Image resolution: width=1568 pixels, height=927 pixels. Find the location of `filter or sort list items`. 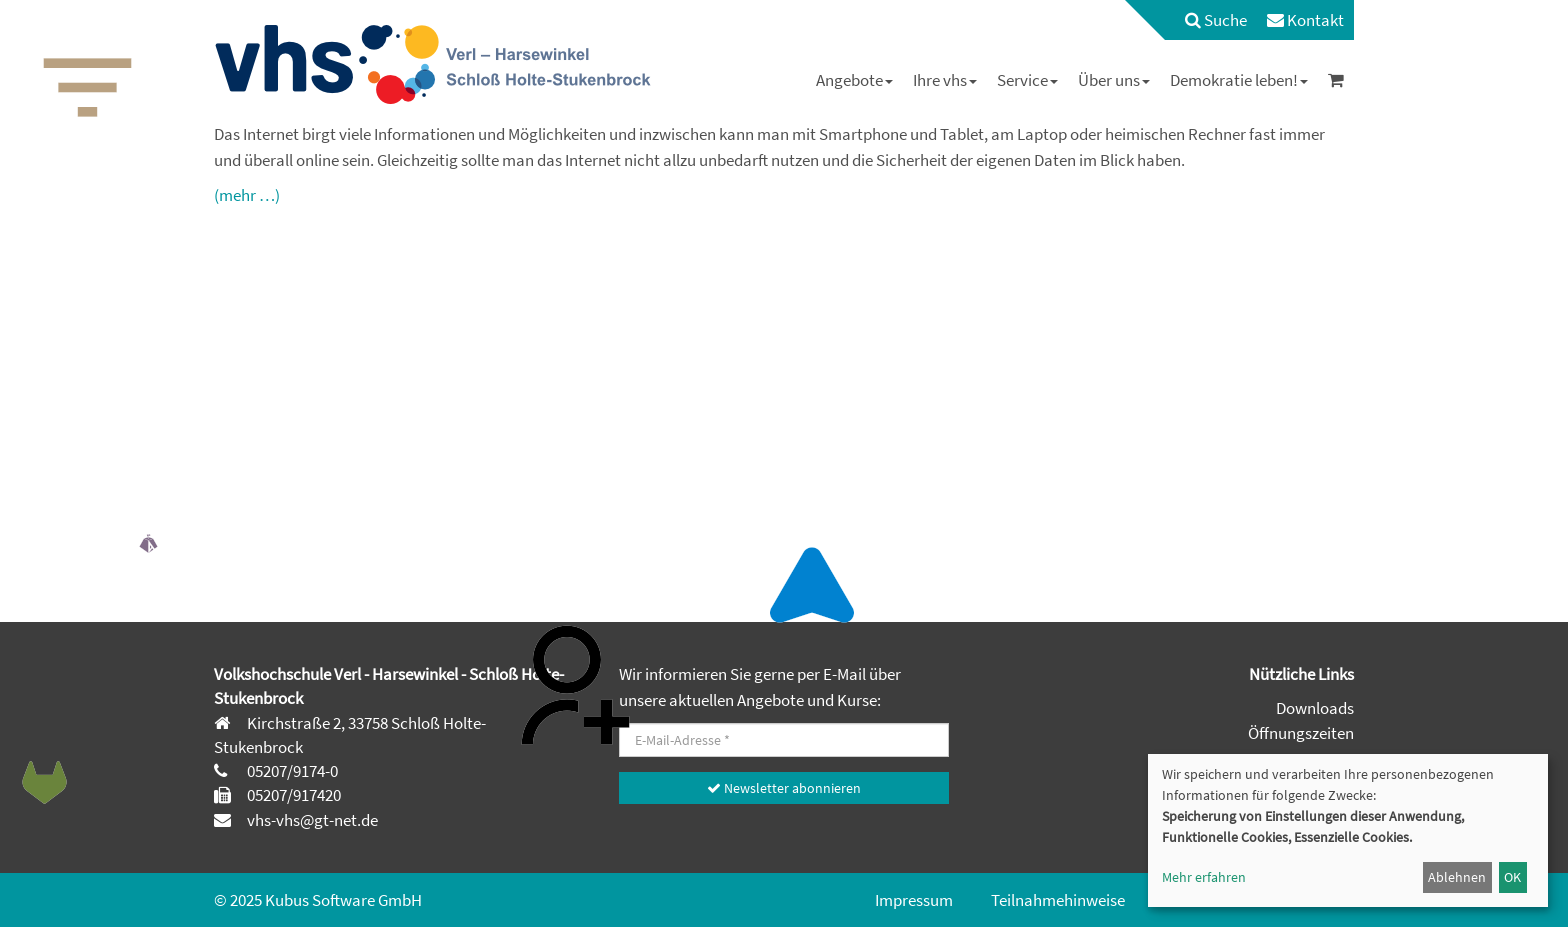

filter or sort list items is located at coordinates (87, 87).